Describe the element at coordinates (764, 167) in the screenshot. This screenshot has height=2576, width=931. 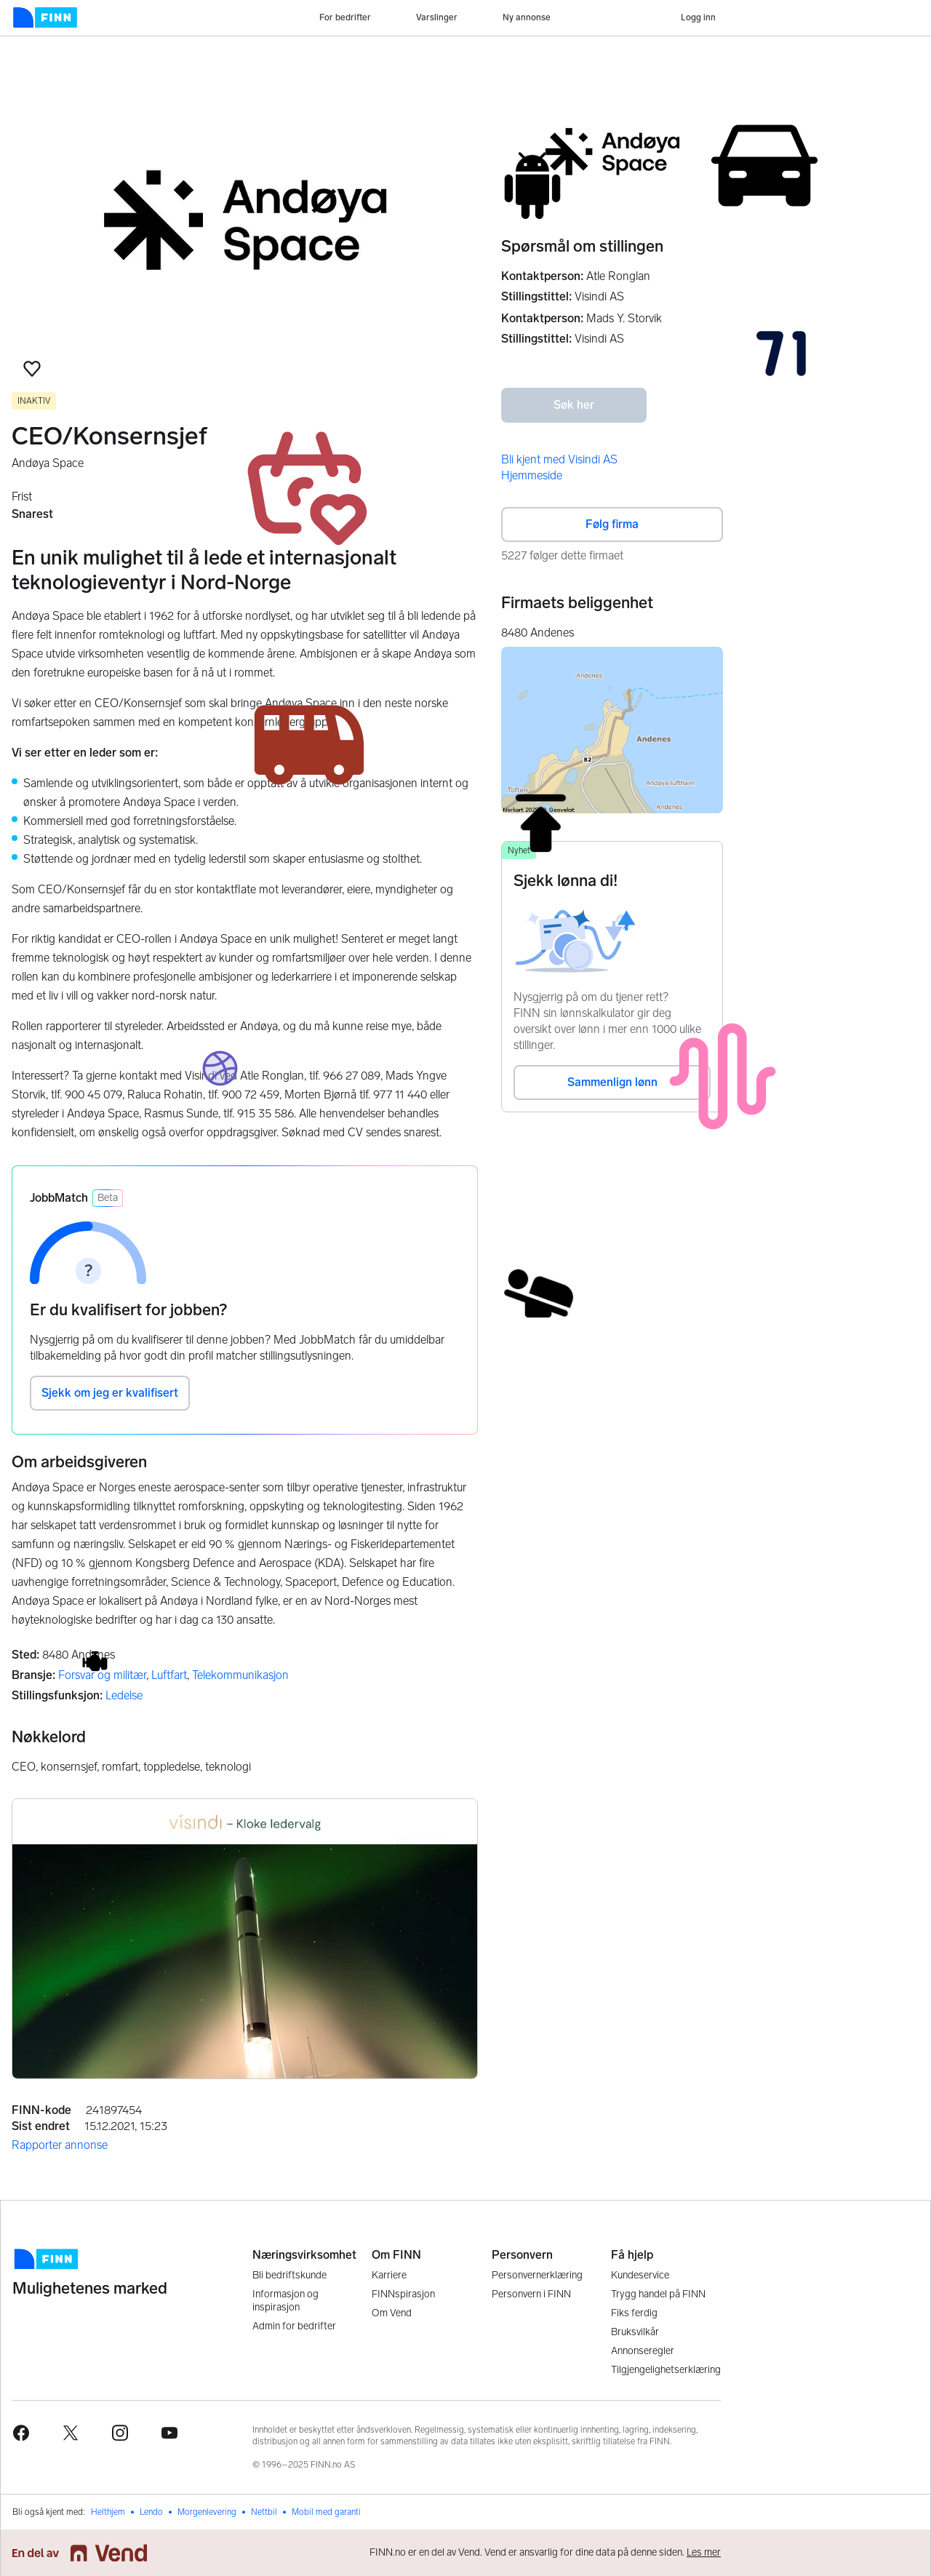
I see `access vehicle or car-related settings` at that location.